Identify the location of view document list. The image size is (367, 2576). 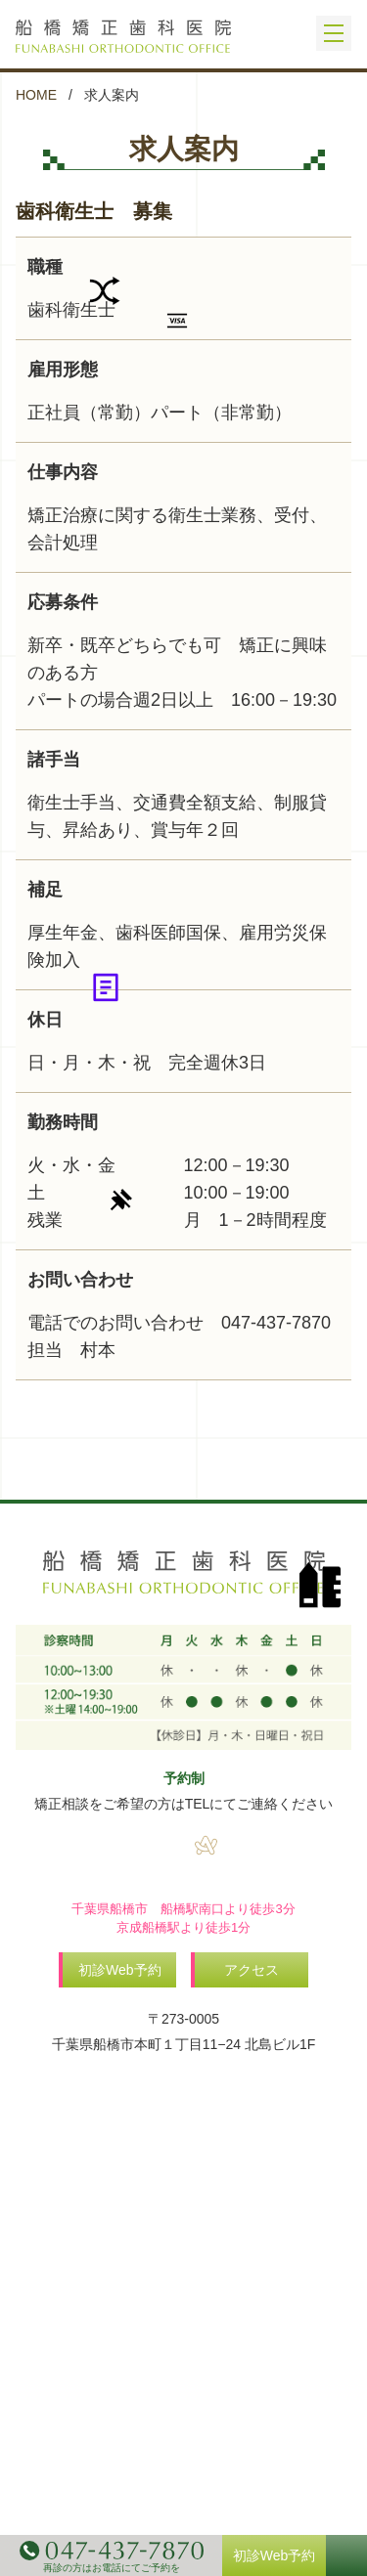
(106, 987).